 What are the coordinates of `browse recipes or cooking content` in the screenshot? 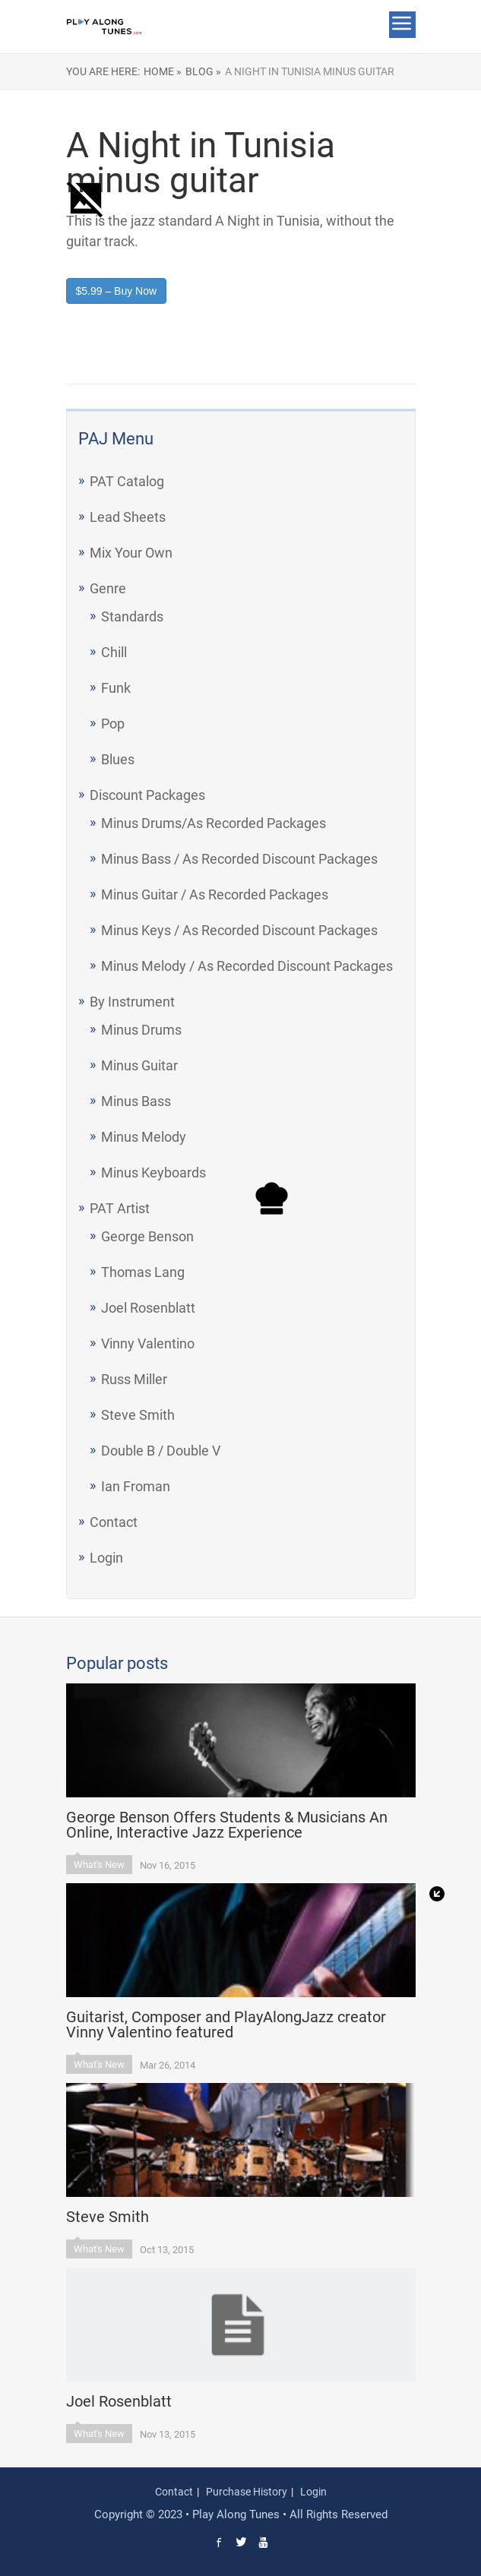 It's located at (271, 1198).